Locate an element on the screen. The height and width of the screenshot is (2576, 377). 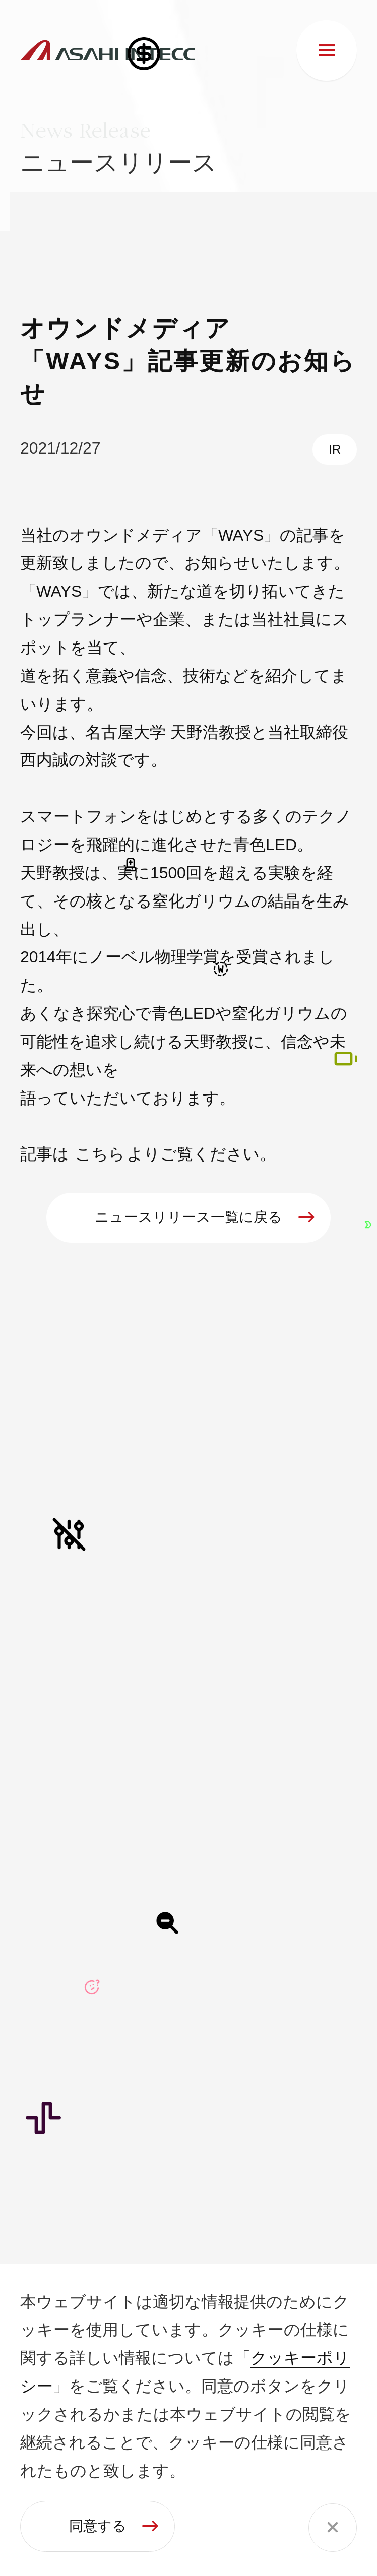
zoom out to see more content is located at coordinates (167, 1923).